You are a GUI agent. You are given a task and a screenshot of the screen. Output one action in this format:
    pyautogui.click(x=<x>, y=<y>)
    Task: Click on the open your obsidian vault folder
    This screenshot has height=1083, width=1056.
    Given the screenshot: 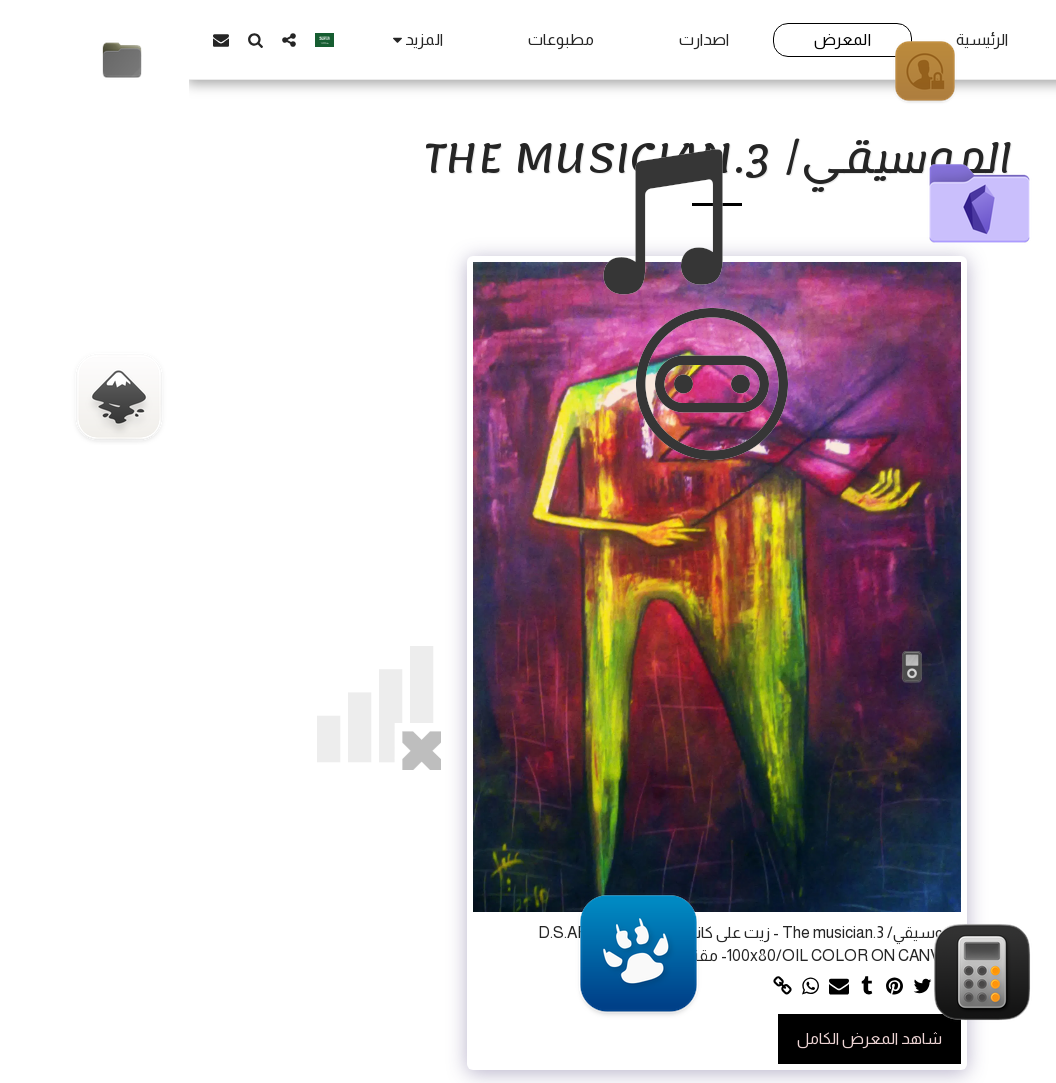 What is the action you would take?
    pyautogui.click(x=979, y=206)
    